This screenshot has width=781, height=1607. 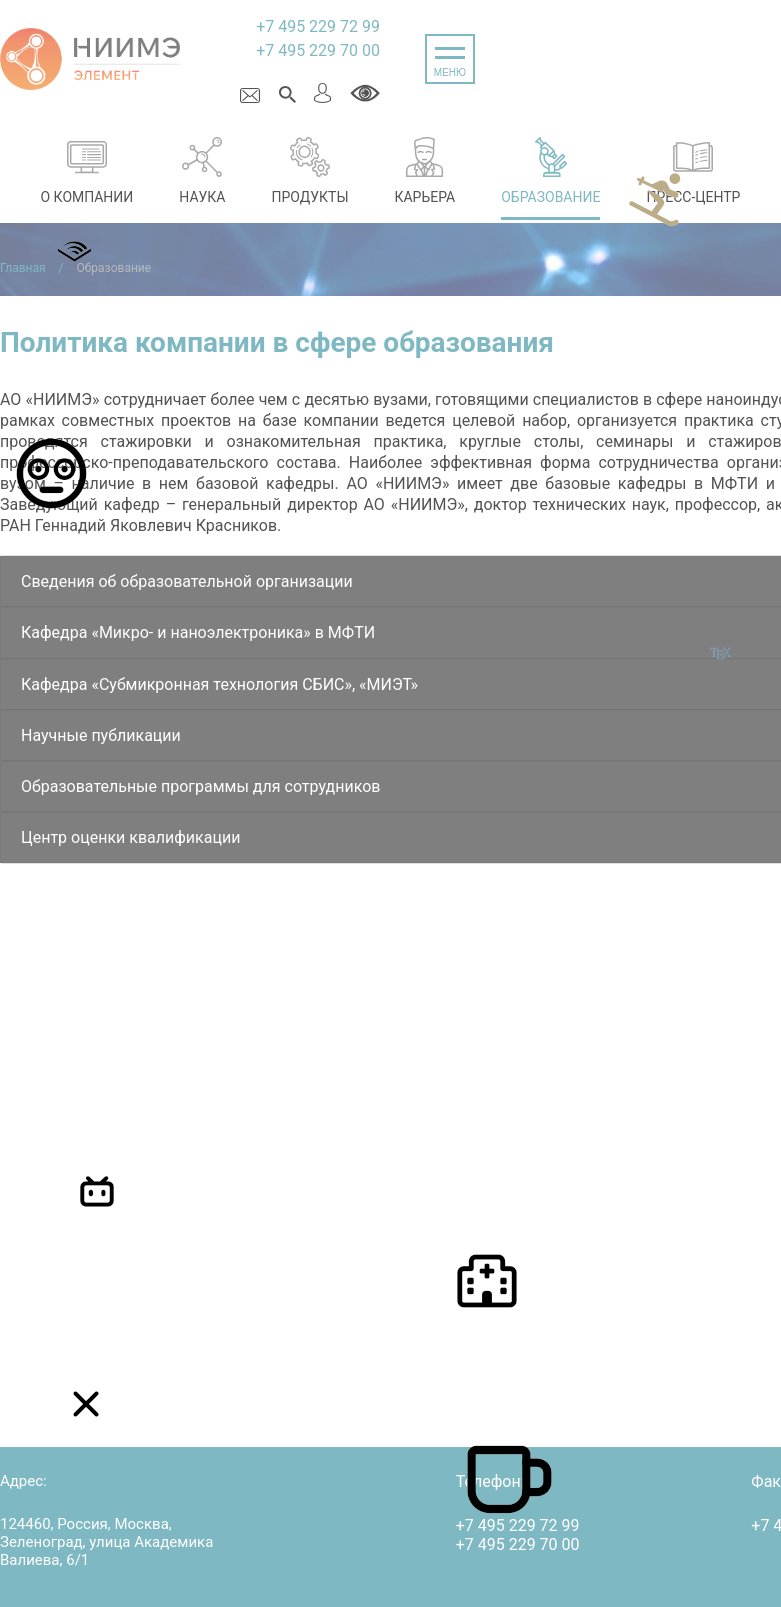 What do you see at coordinates (720, 653) in the screenshot?
I see `TeX typesetting system logo` at bounding box center [720, 653].